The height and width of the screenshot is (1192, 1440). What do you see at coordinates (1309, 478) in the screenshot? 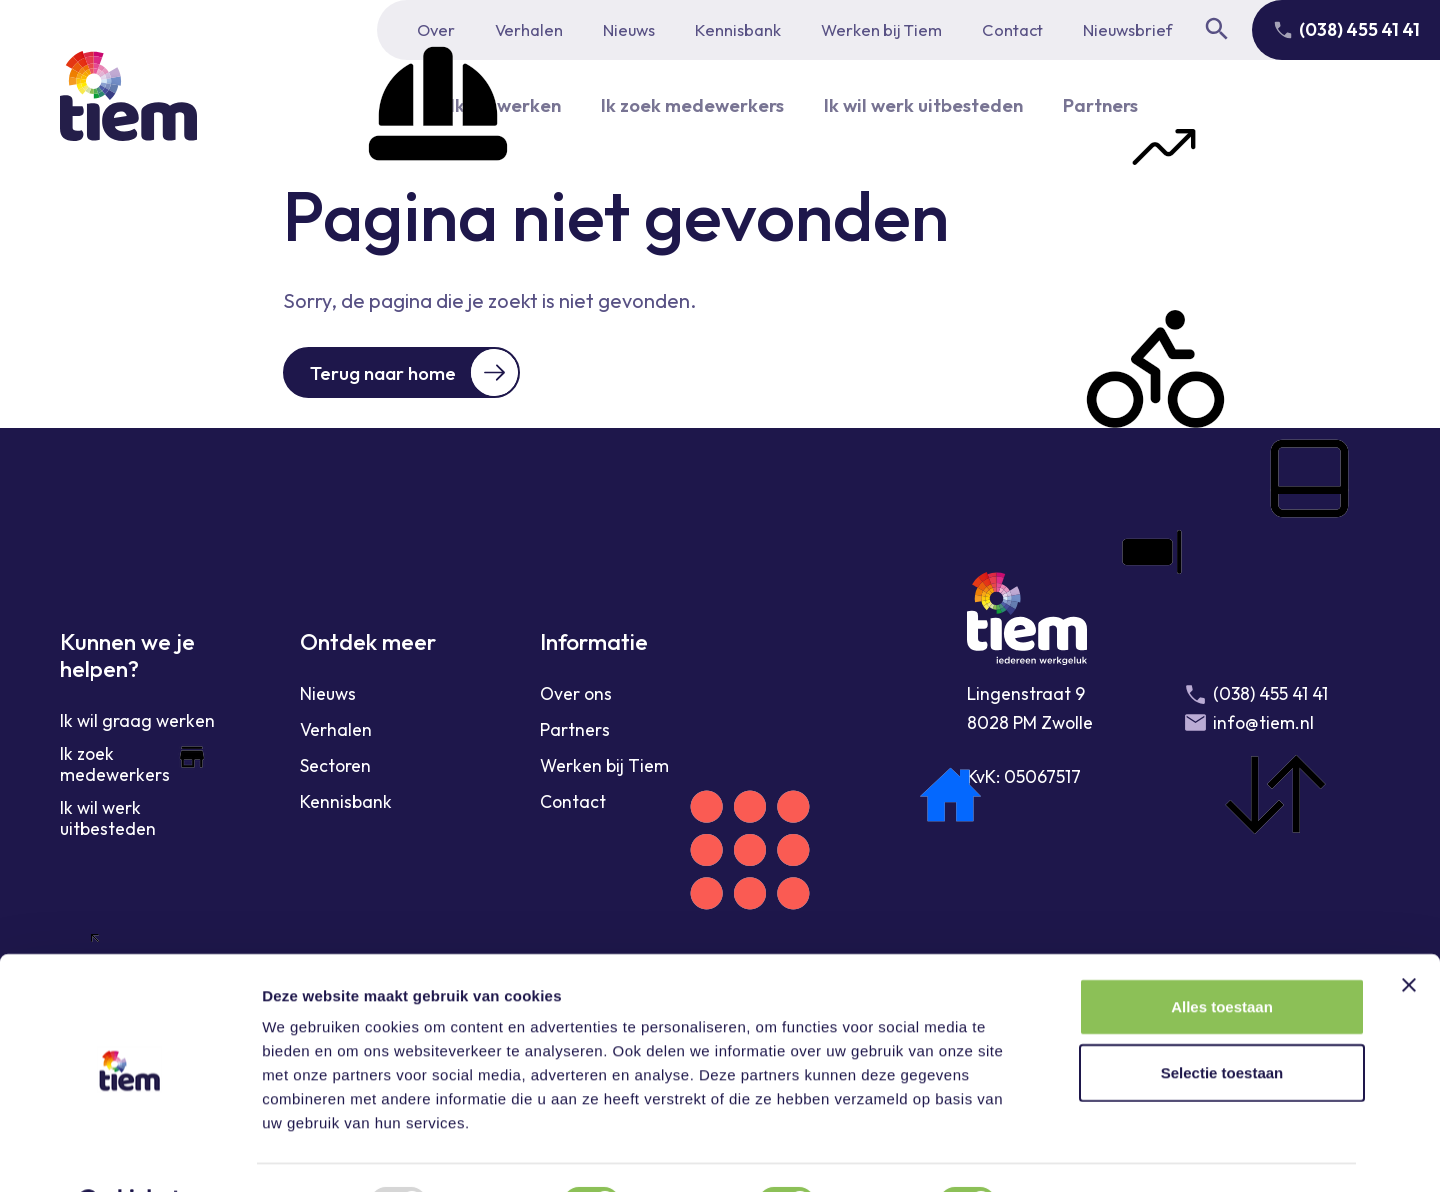
I see `toggle bottom panel visibility` at bounding box center [1309, 478].